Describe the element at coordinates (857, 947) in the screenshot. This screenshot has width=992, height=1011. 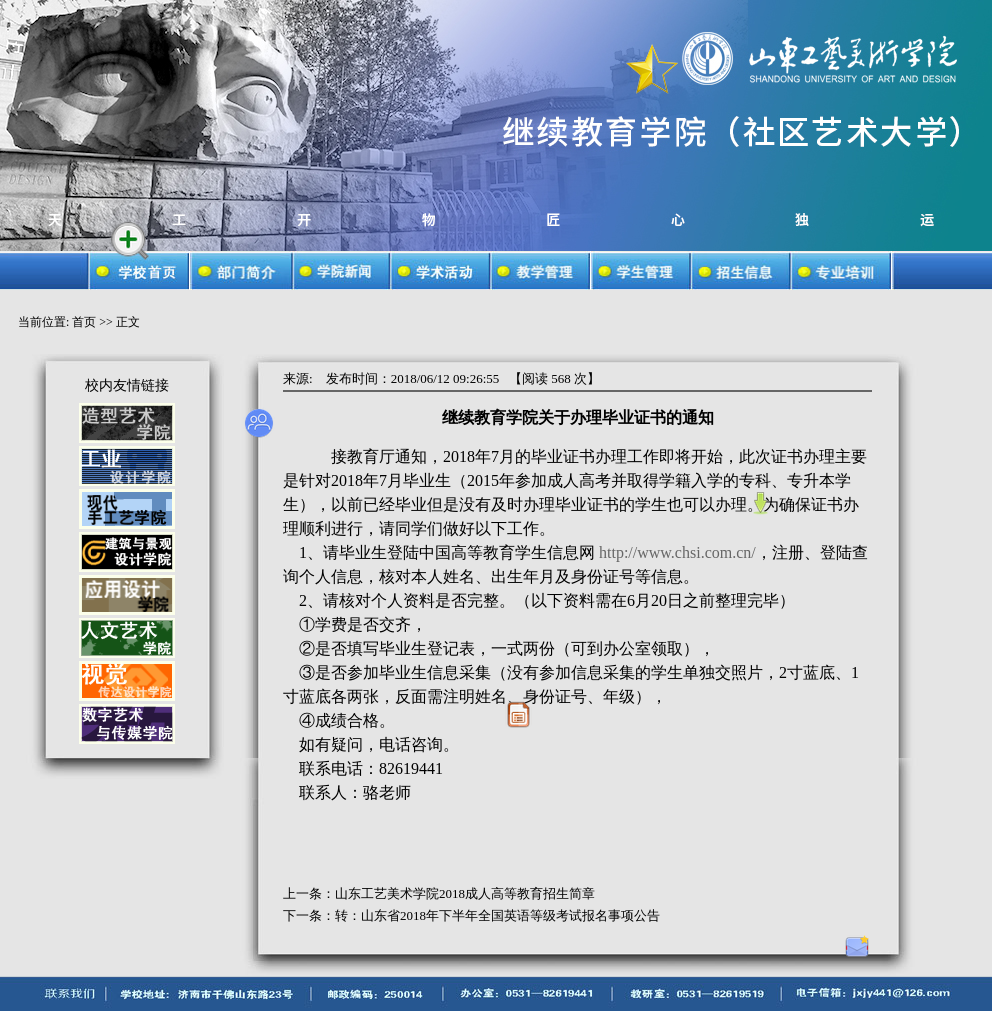
I see `indicates new unread email messages` at that location.